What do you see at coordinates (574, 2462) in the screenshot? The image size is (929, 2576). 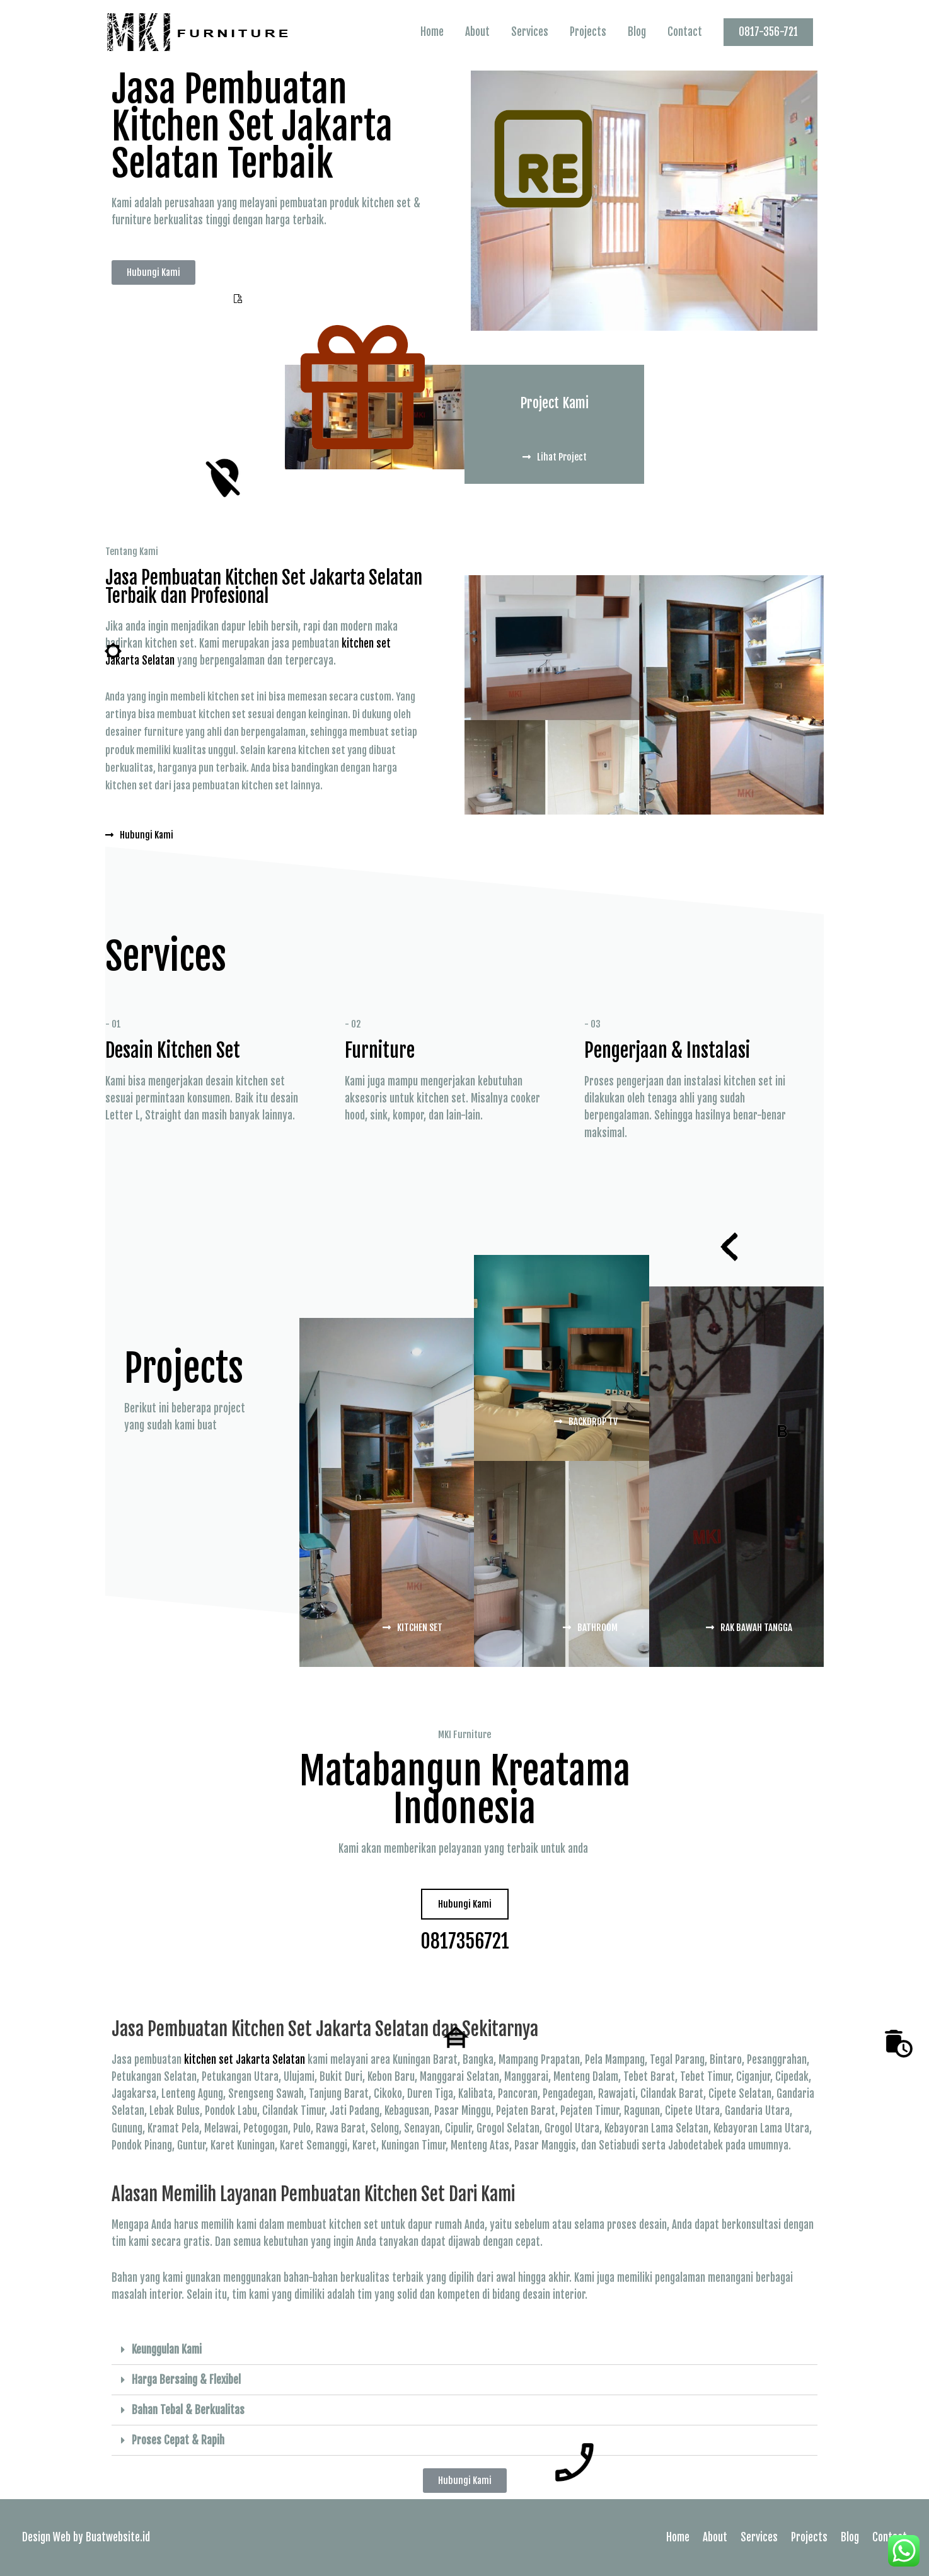 I see `make a phone call` at bounding box center [574, 2462].